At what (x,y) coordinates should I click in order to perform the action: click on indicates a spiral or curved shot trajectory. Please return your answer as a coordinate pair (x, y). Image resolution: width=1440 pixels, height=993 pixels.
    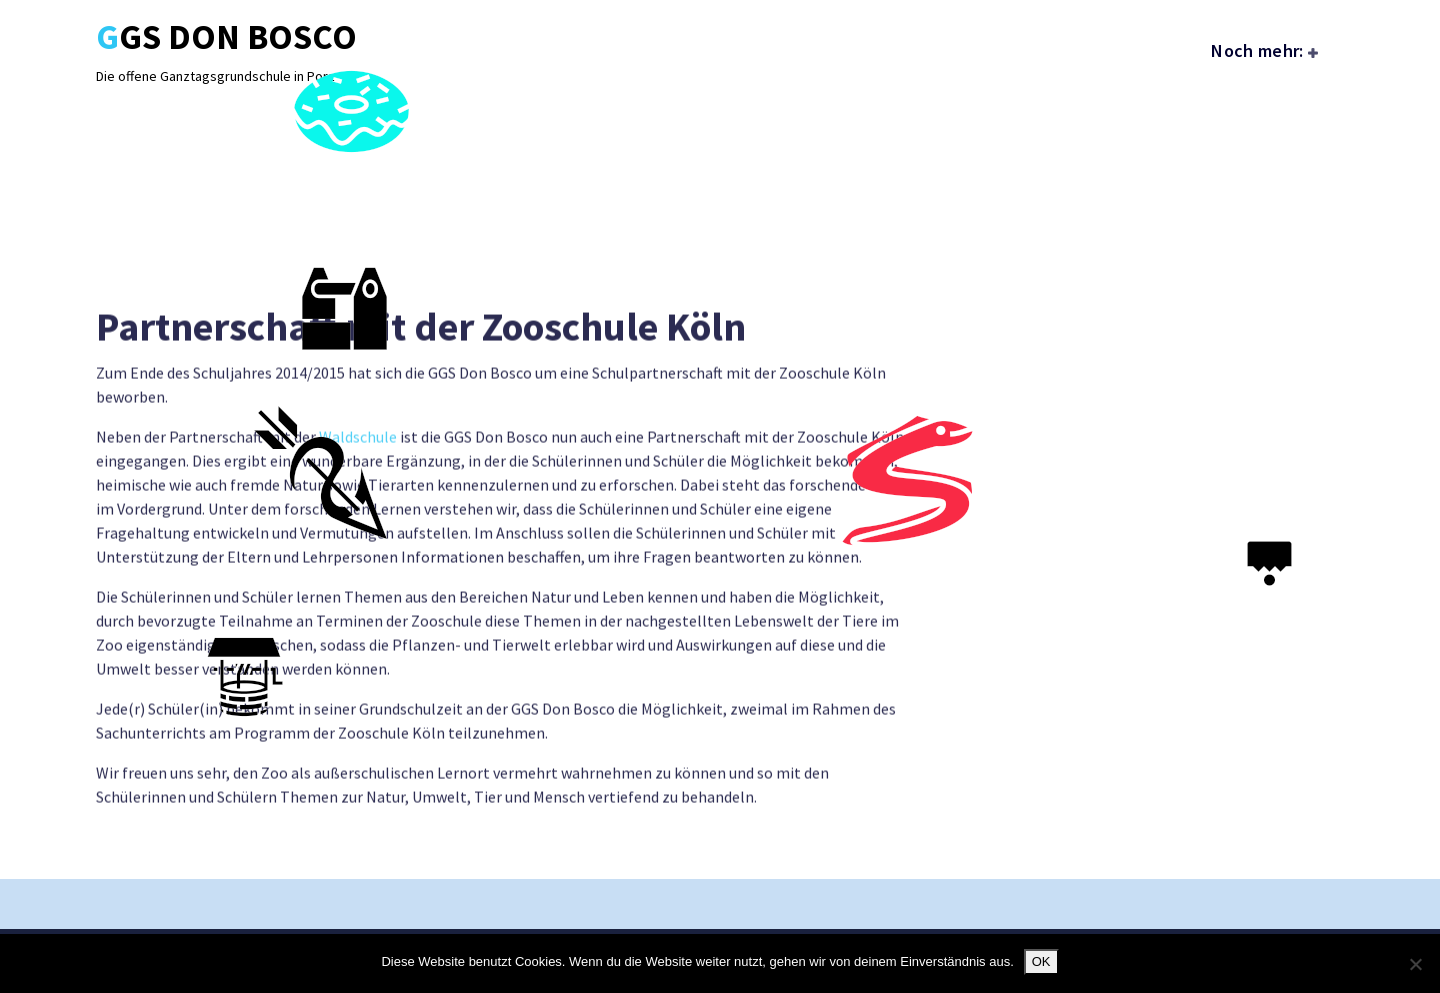
    Looking at the image, I should click on (321, 473).